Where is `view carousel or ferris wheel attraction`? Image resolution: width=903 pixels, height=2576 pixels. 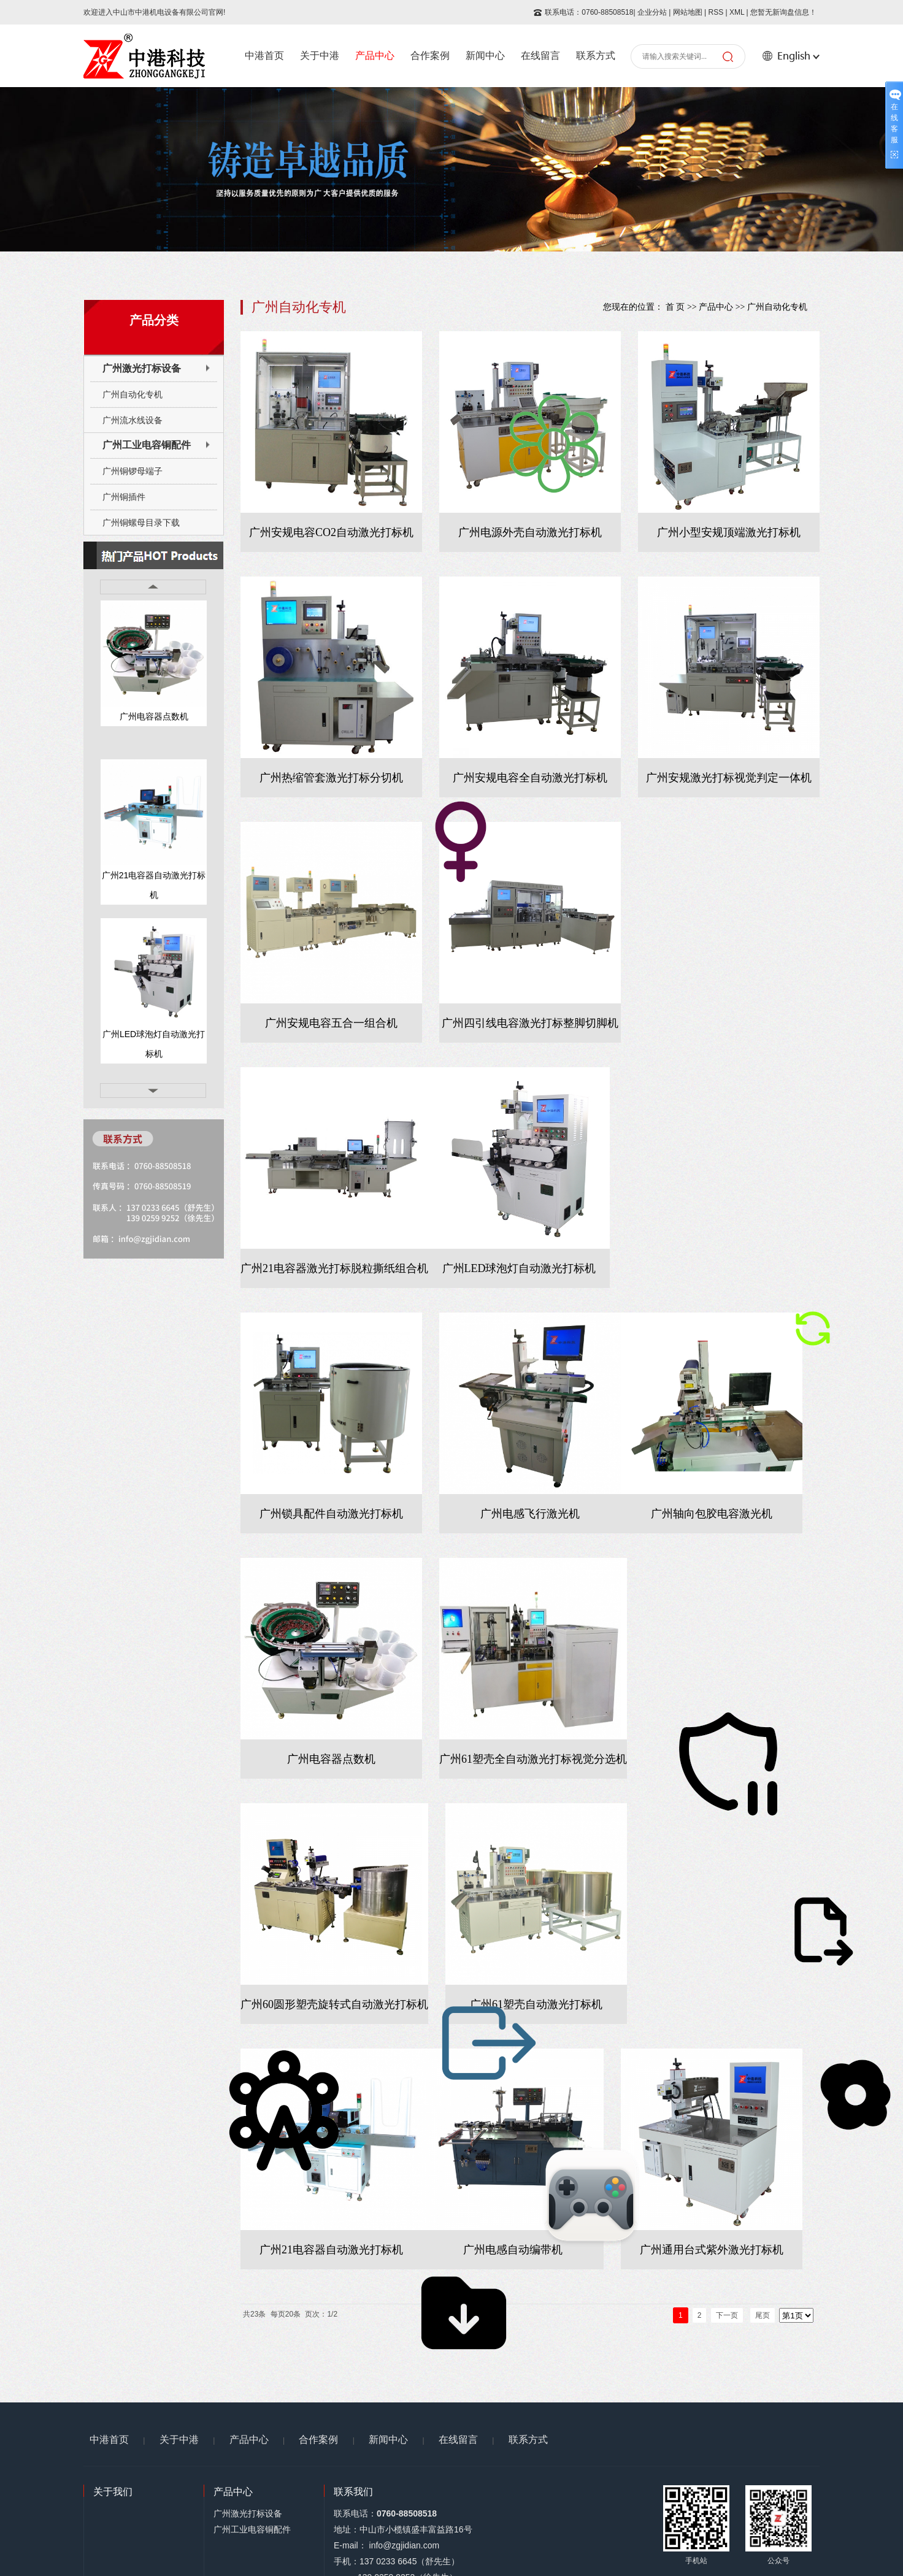
view carousel or ferris wheel attraction is located at coordinates (284, 2110).